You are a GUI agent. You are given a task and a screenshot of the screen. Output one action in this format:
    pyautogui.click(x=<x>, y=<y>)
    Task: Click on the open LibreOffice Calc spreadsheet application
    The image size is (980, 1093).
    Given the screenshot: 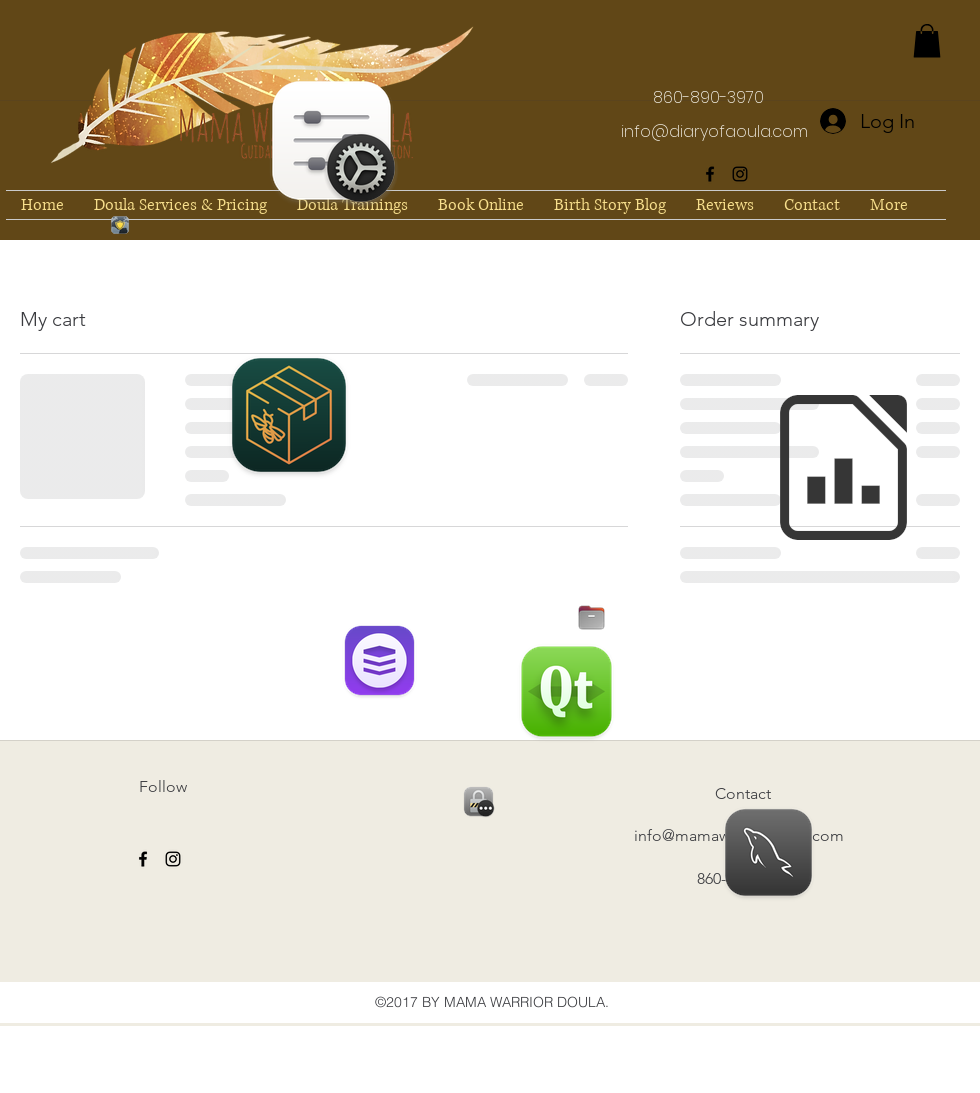 What is the action you would take?
    pyautogui.click(x=843, y=467)
    